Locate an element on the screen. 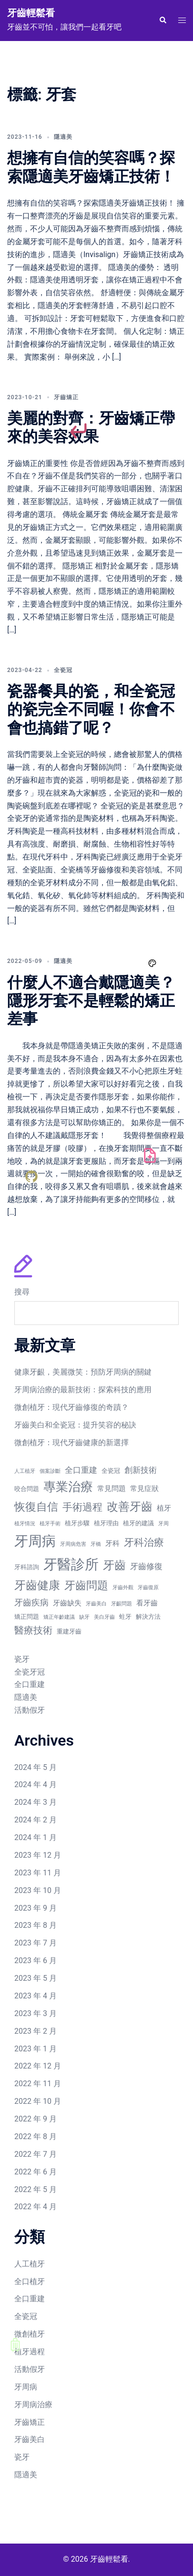 This screenshot has width=193, height=2576. create a new file is located at coordinates (150, 1155).